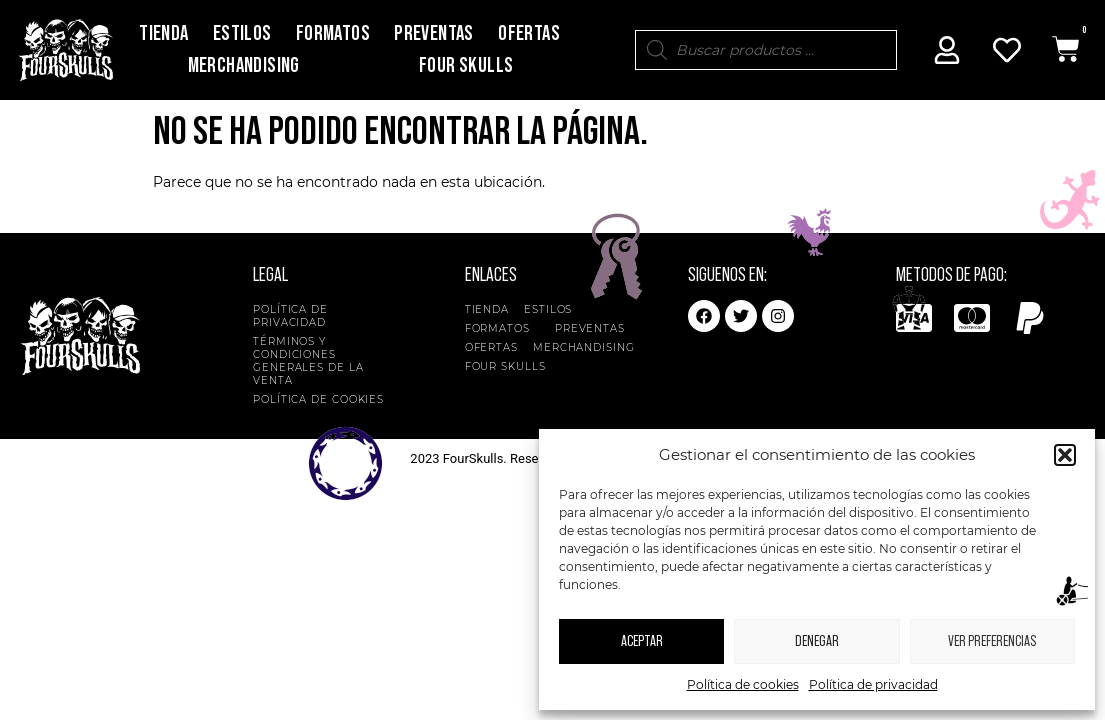 The image size is (1105, 720). What do you see at coordinates (616, 256) in the screenshot?
I see `access property or home management settings` at bounding box center [616, 256].